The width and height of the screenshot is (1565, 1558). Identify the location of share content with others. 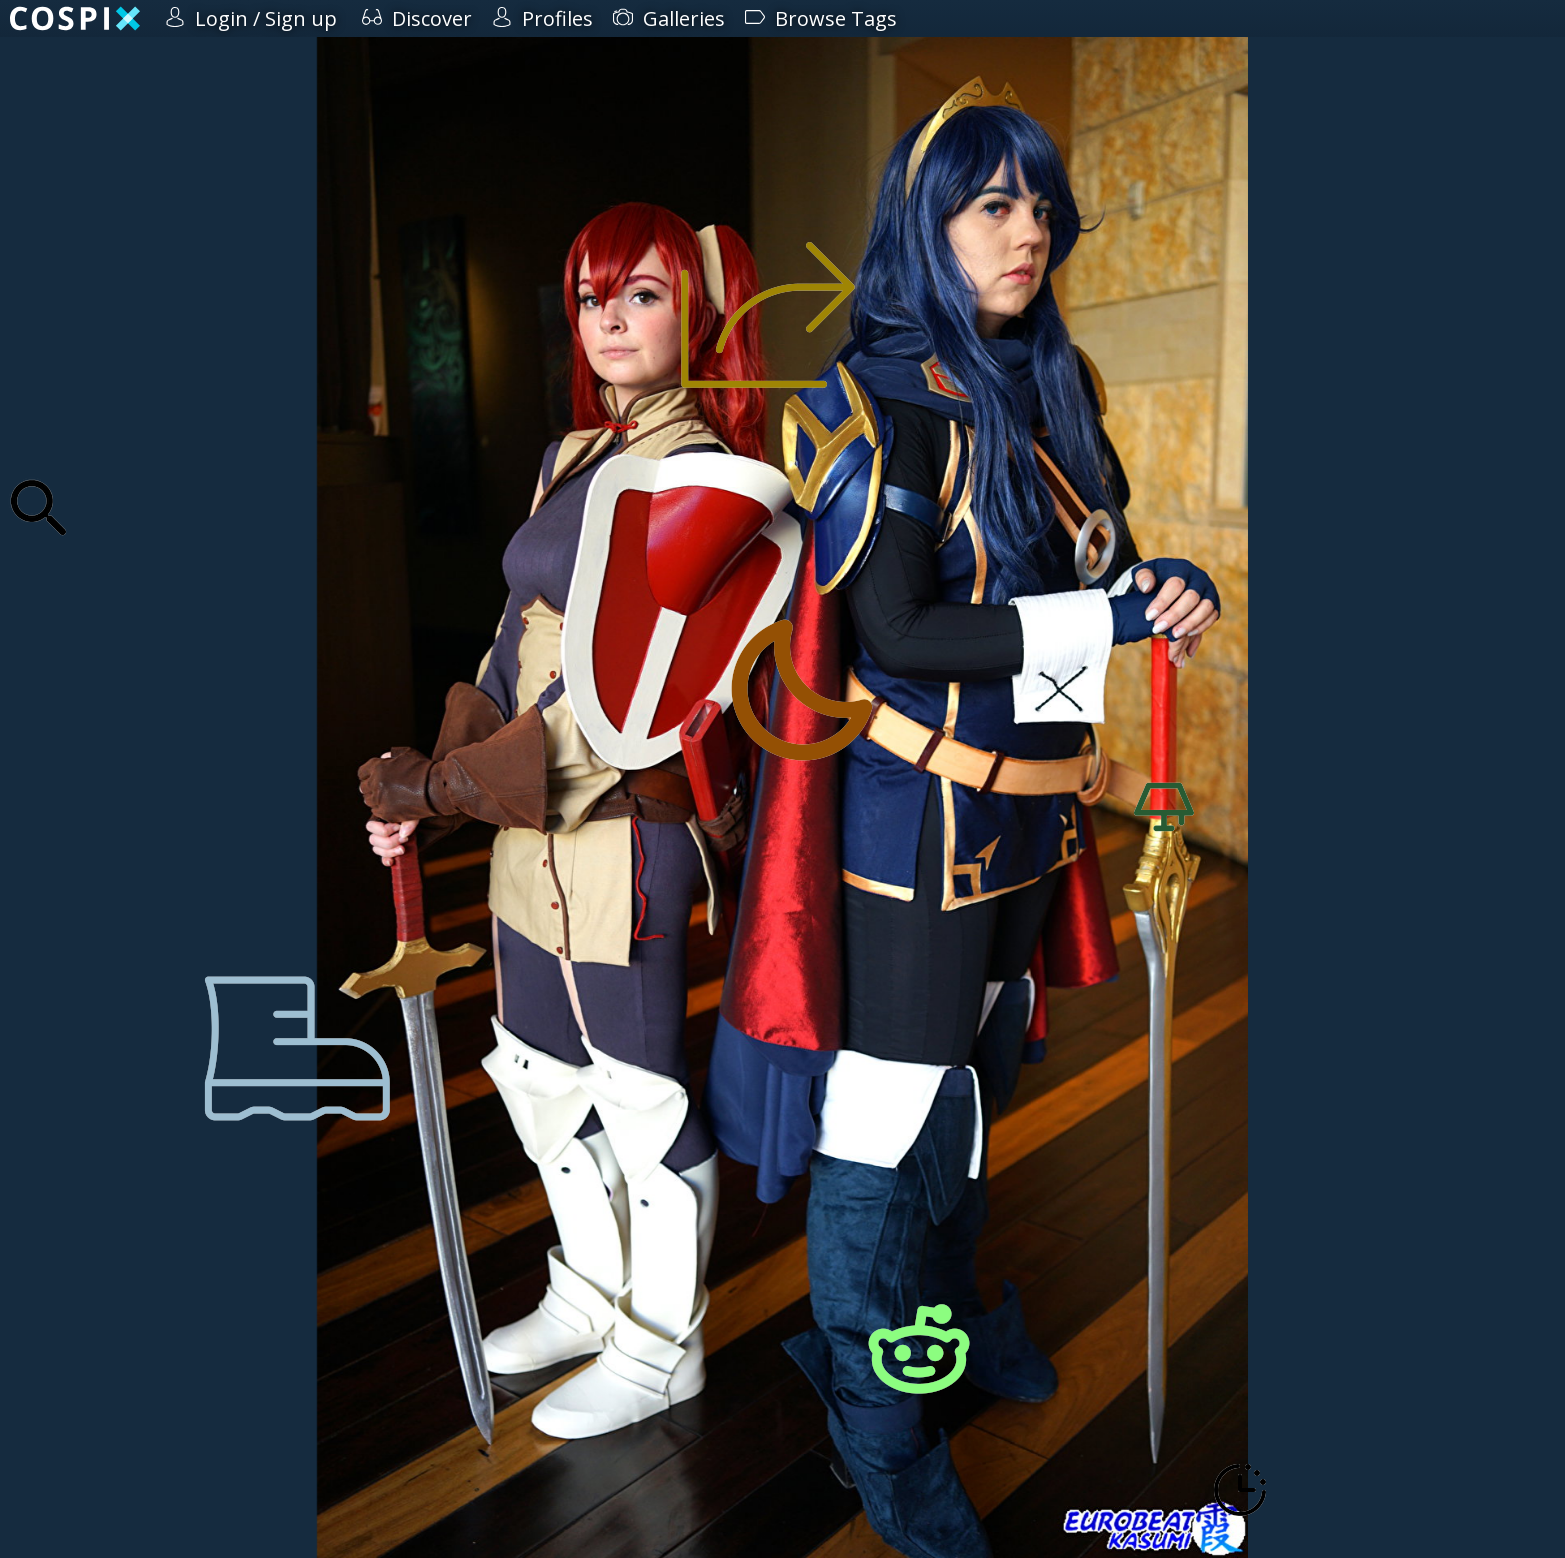
(768, 308).